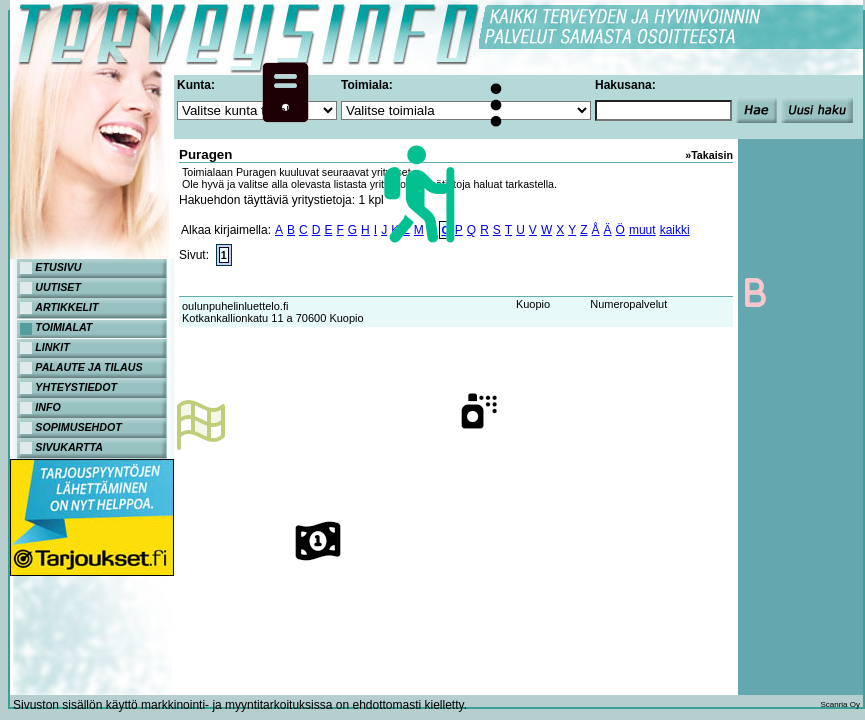 This screenshot has width=865, height=720. What do you see at coordinates (199, 424) in the screenshot?
I see `indicates finish line or goal completion` at bounding box center [199, 424].